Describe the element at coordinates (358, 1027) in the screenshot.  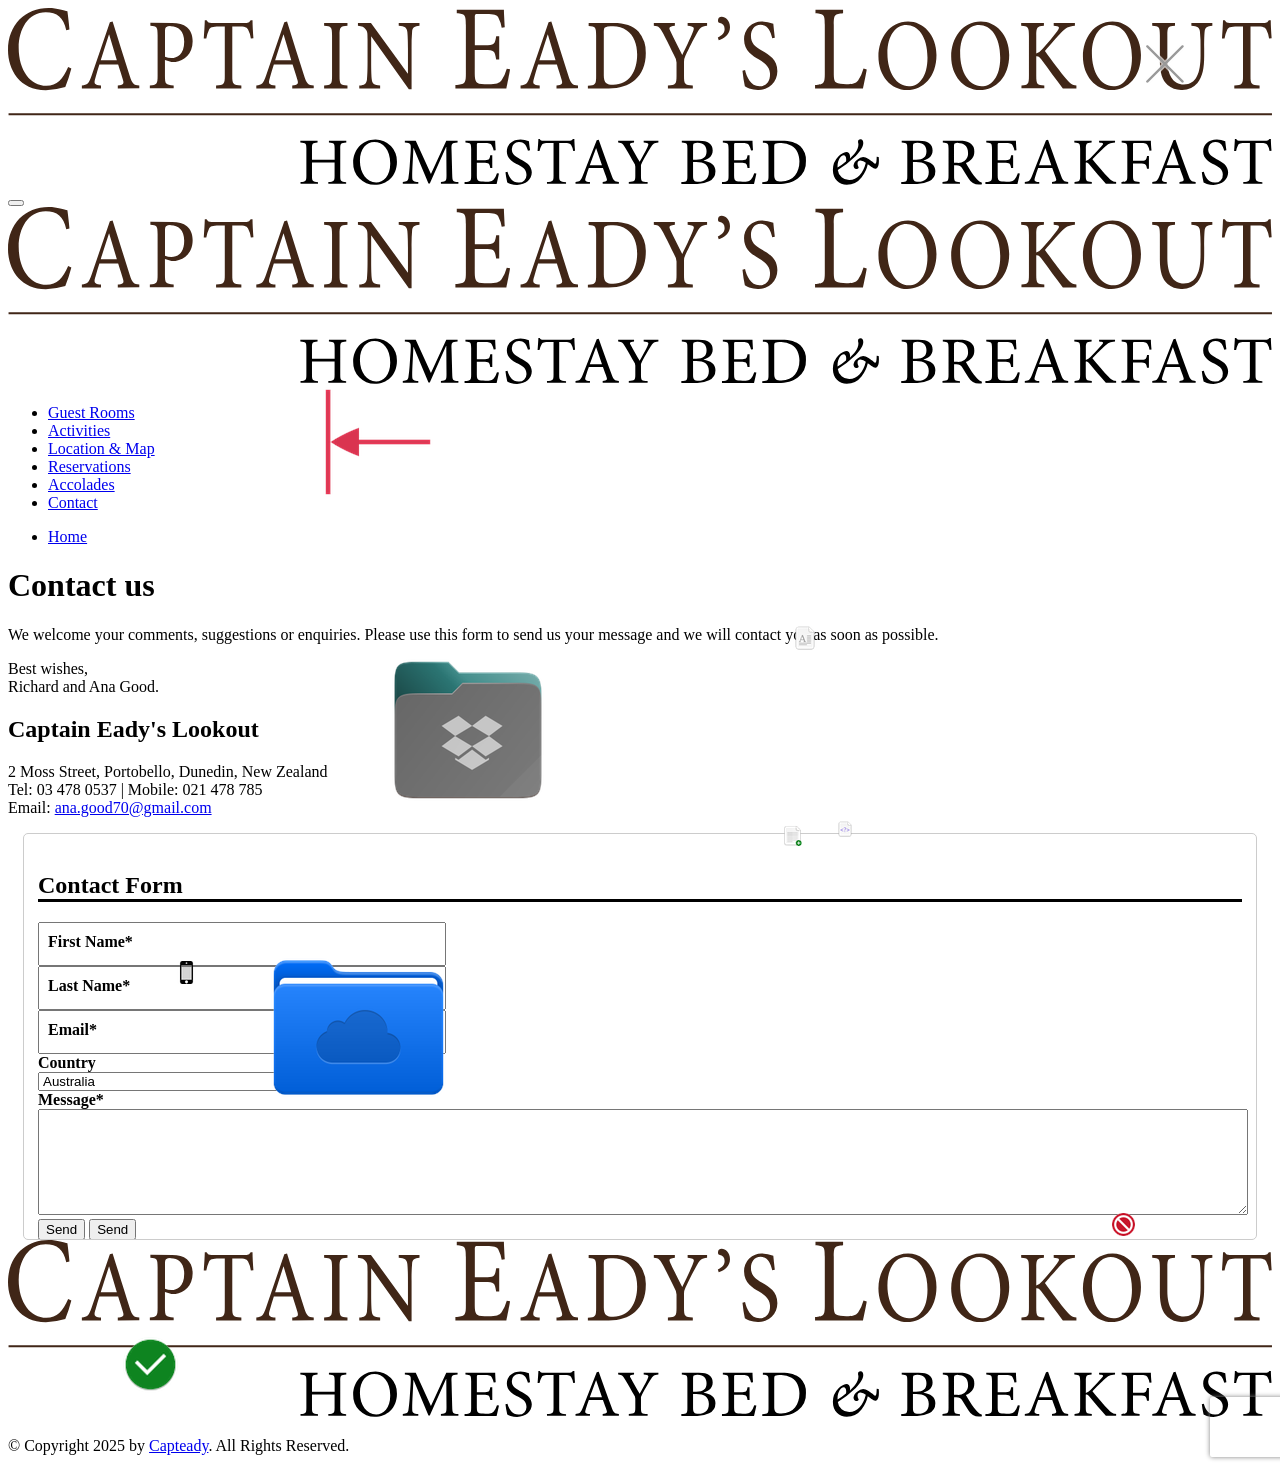
I see `access cloud-synced files and folders` at that location.